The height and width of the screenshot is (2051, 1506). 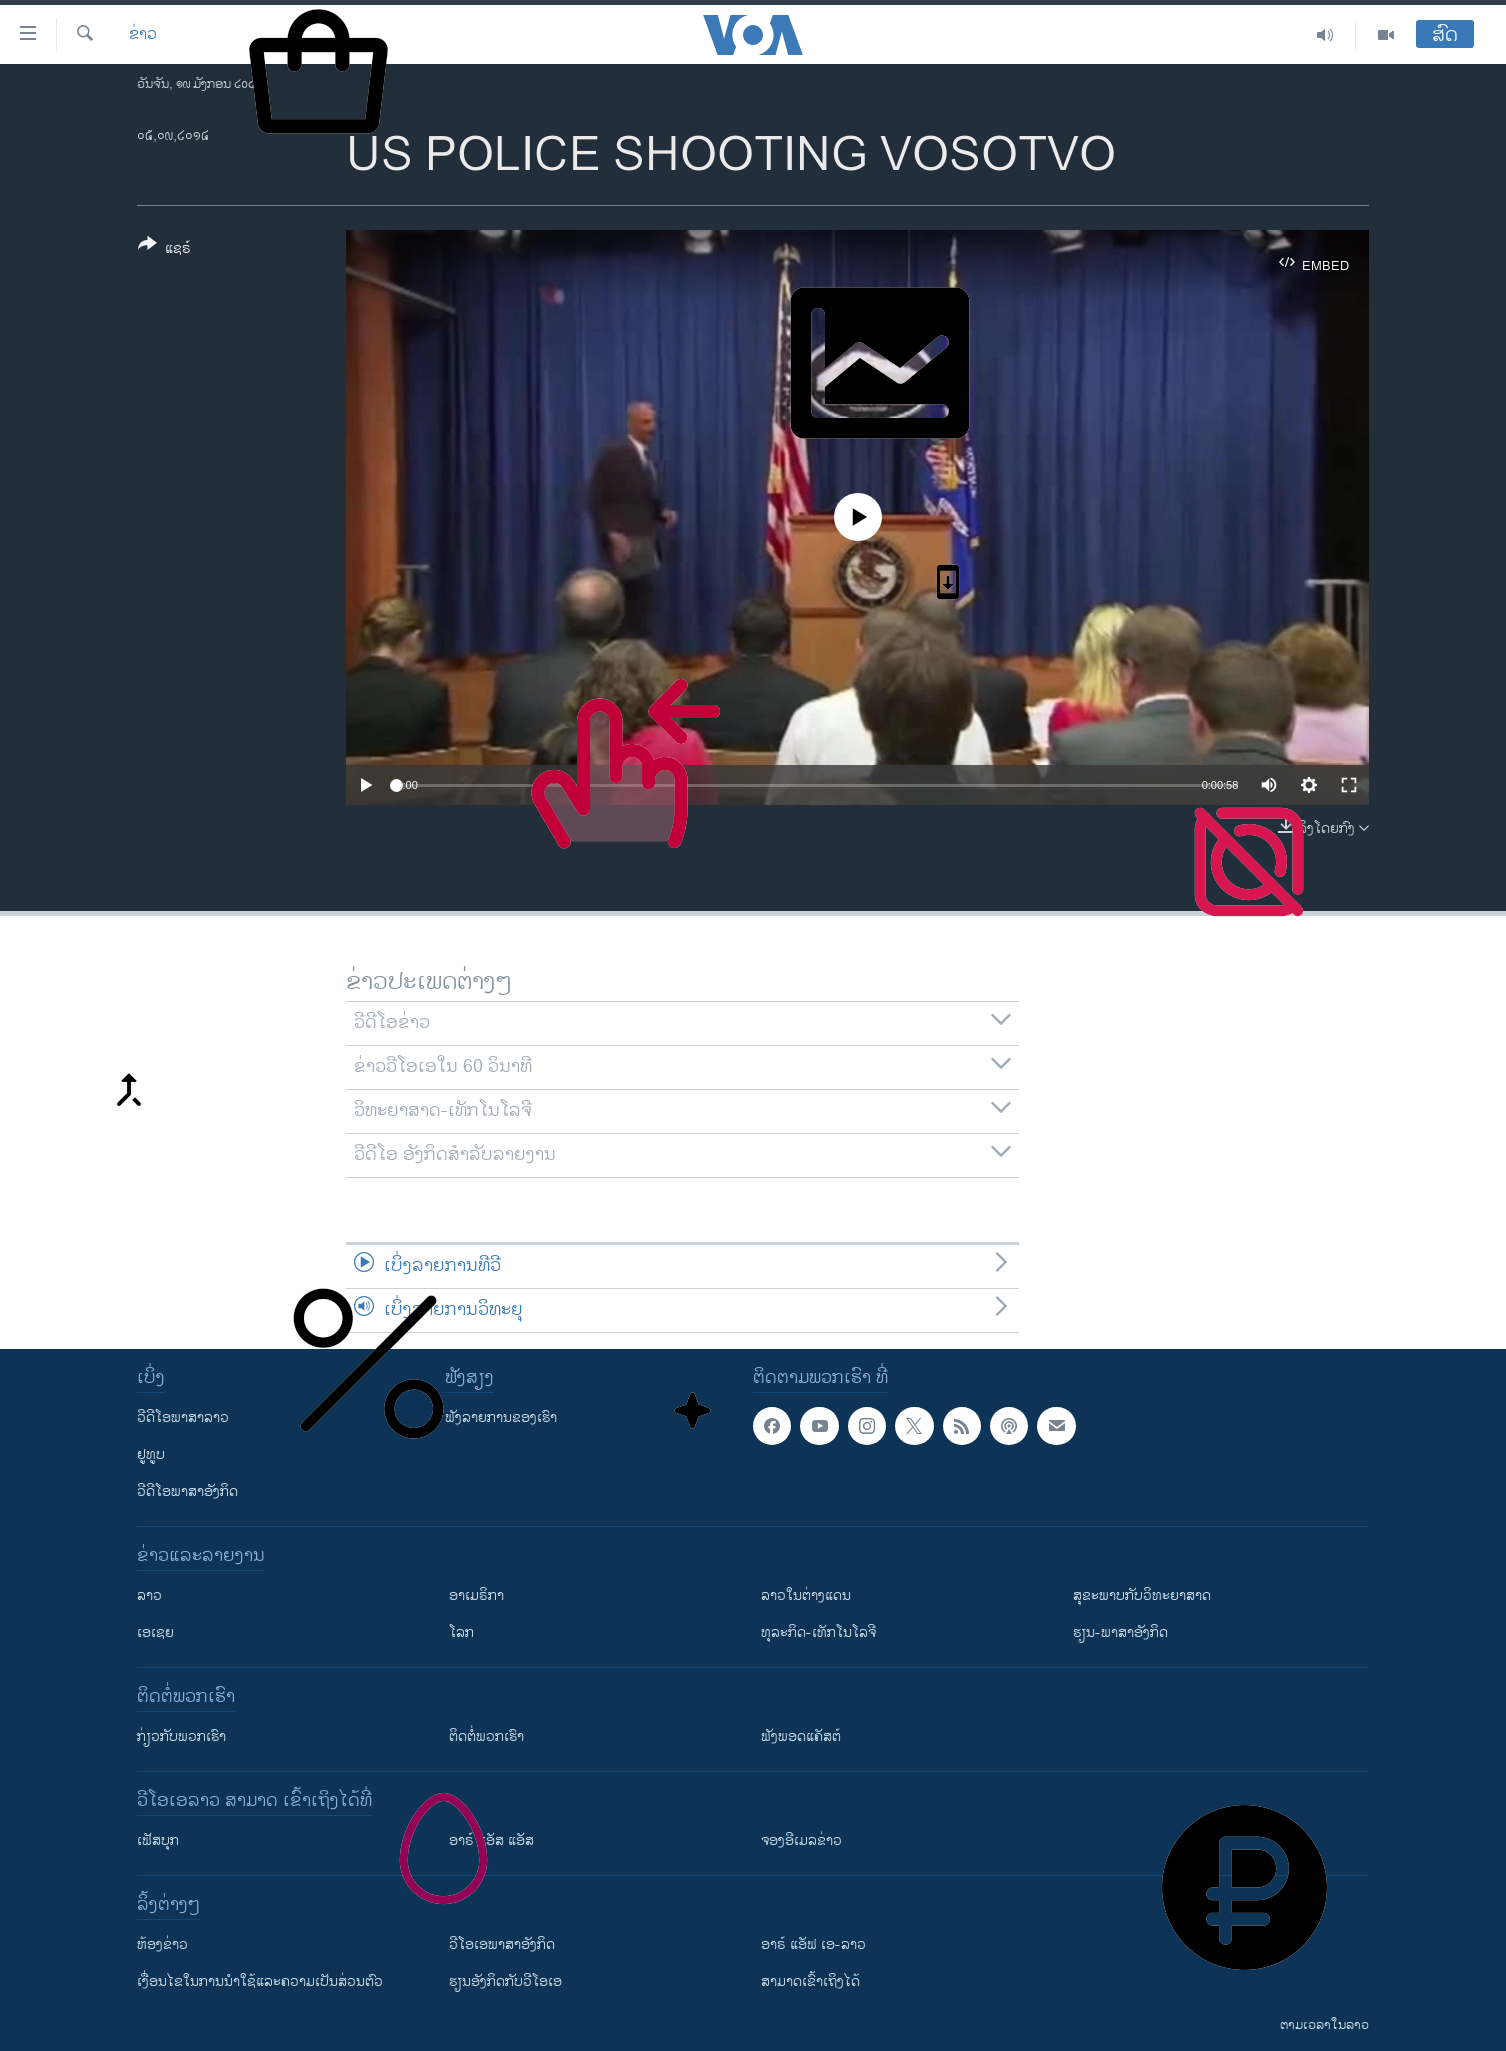 I want to click on indicates egg or egg-related content, so click(x=443, y=1848).